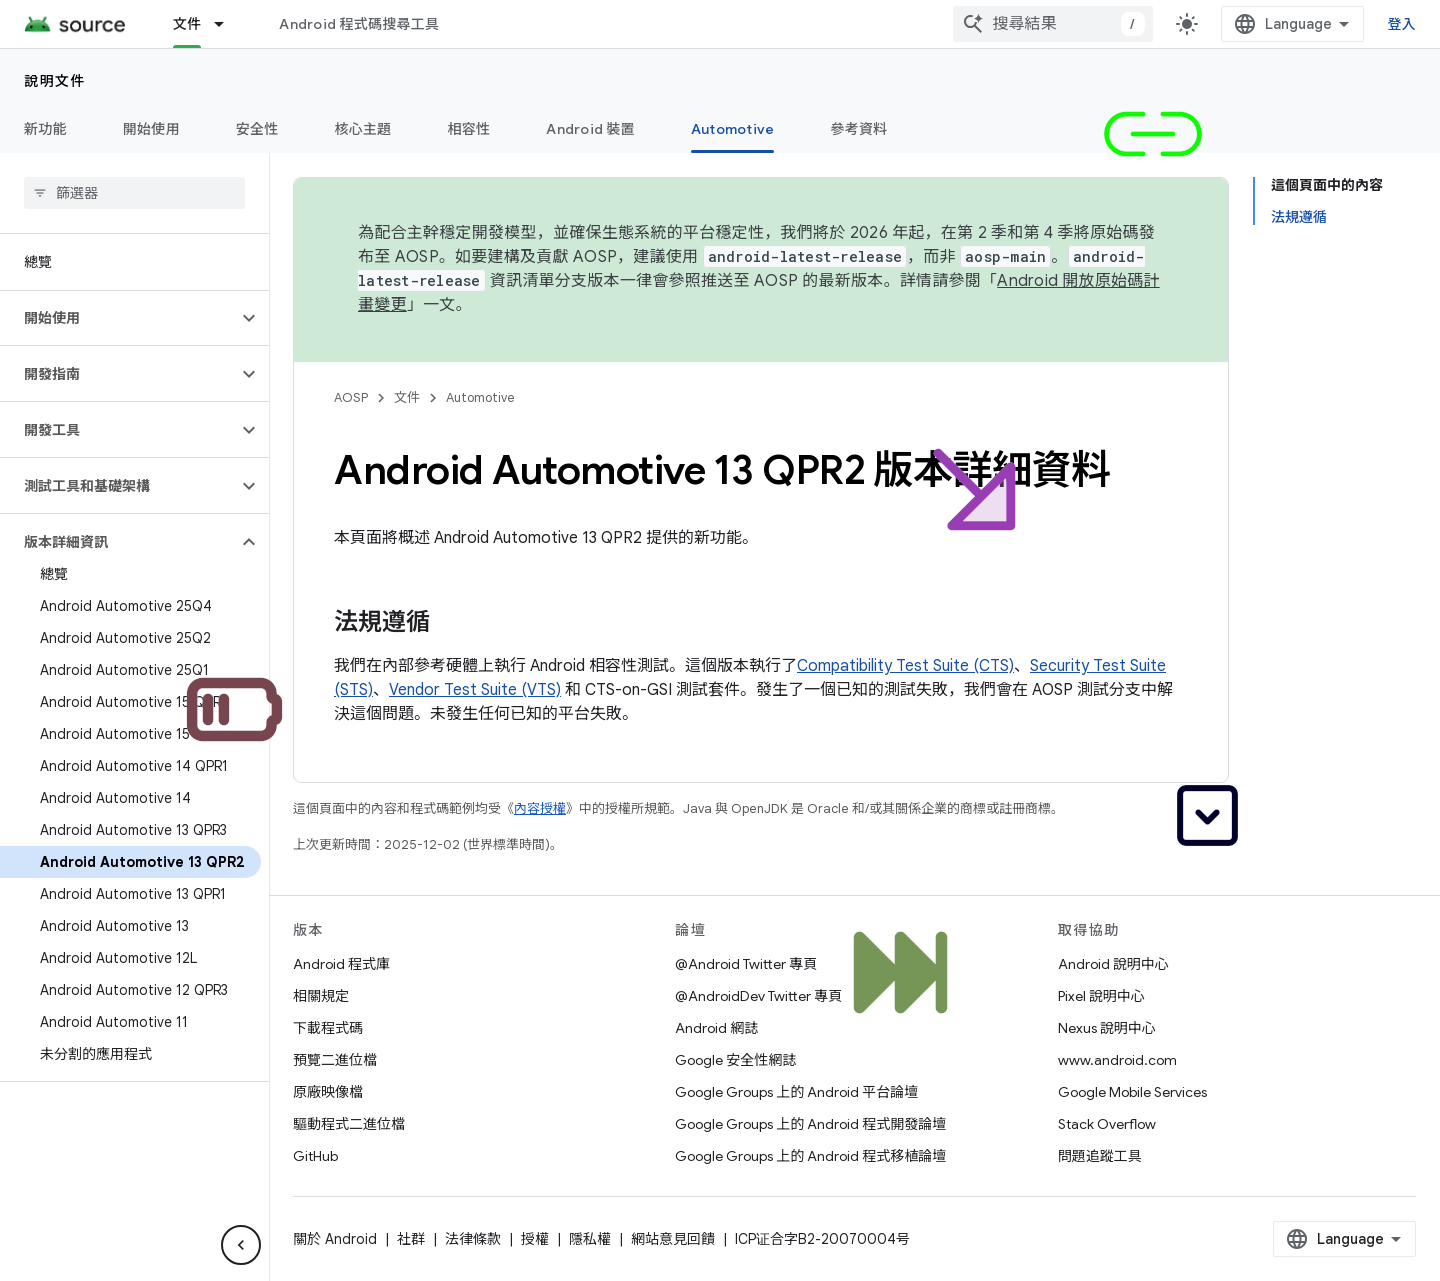 This screenshot has height=1281, width=1440. What do you see at coordinates (234, 709) in the screenshot?
I see `indicates low battery level` at bounding box center [234, 709].